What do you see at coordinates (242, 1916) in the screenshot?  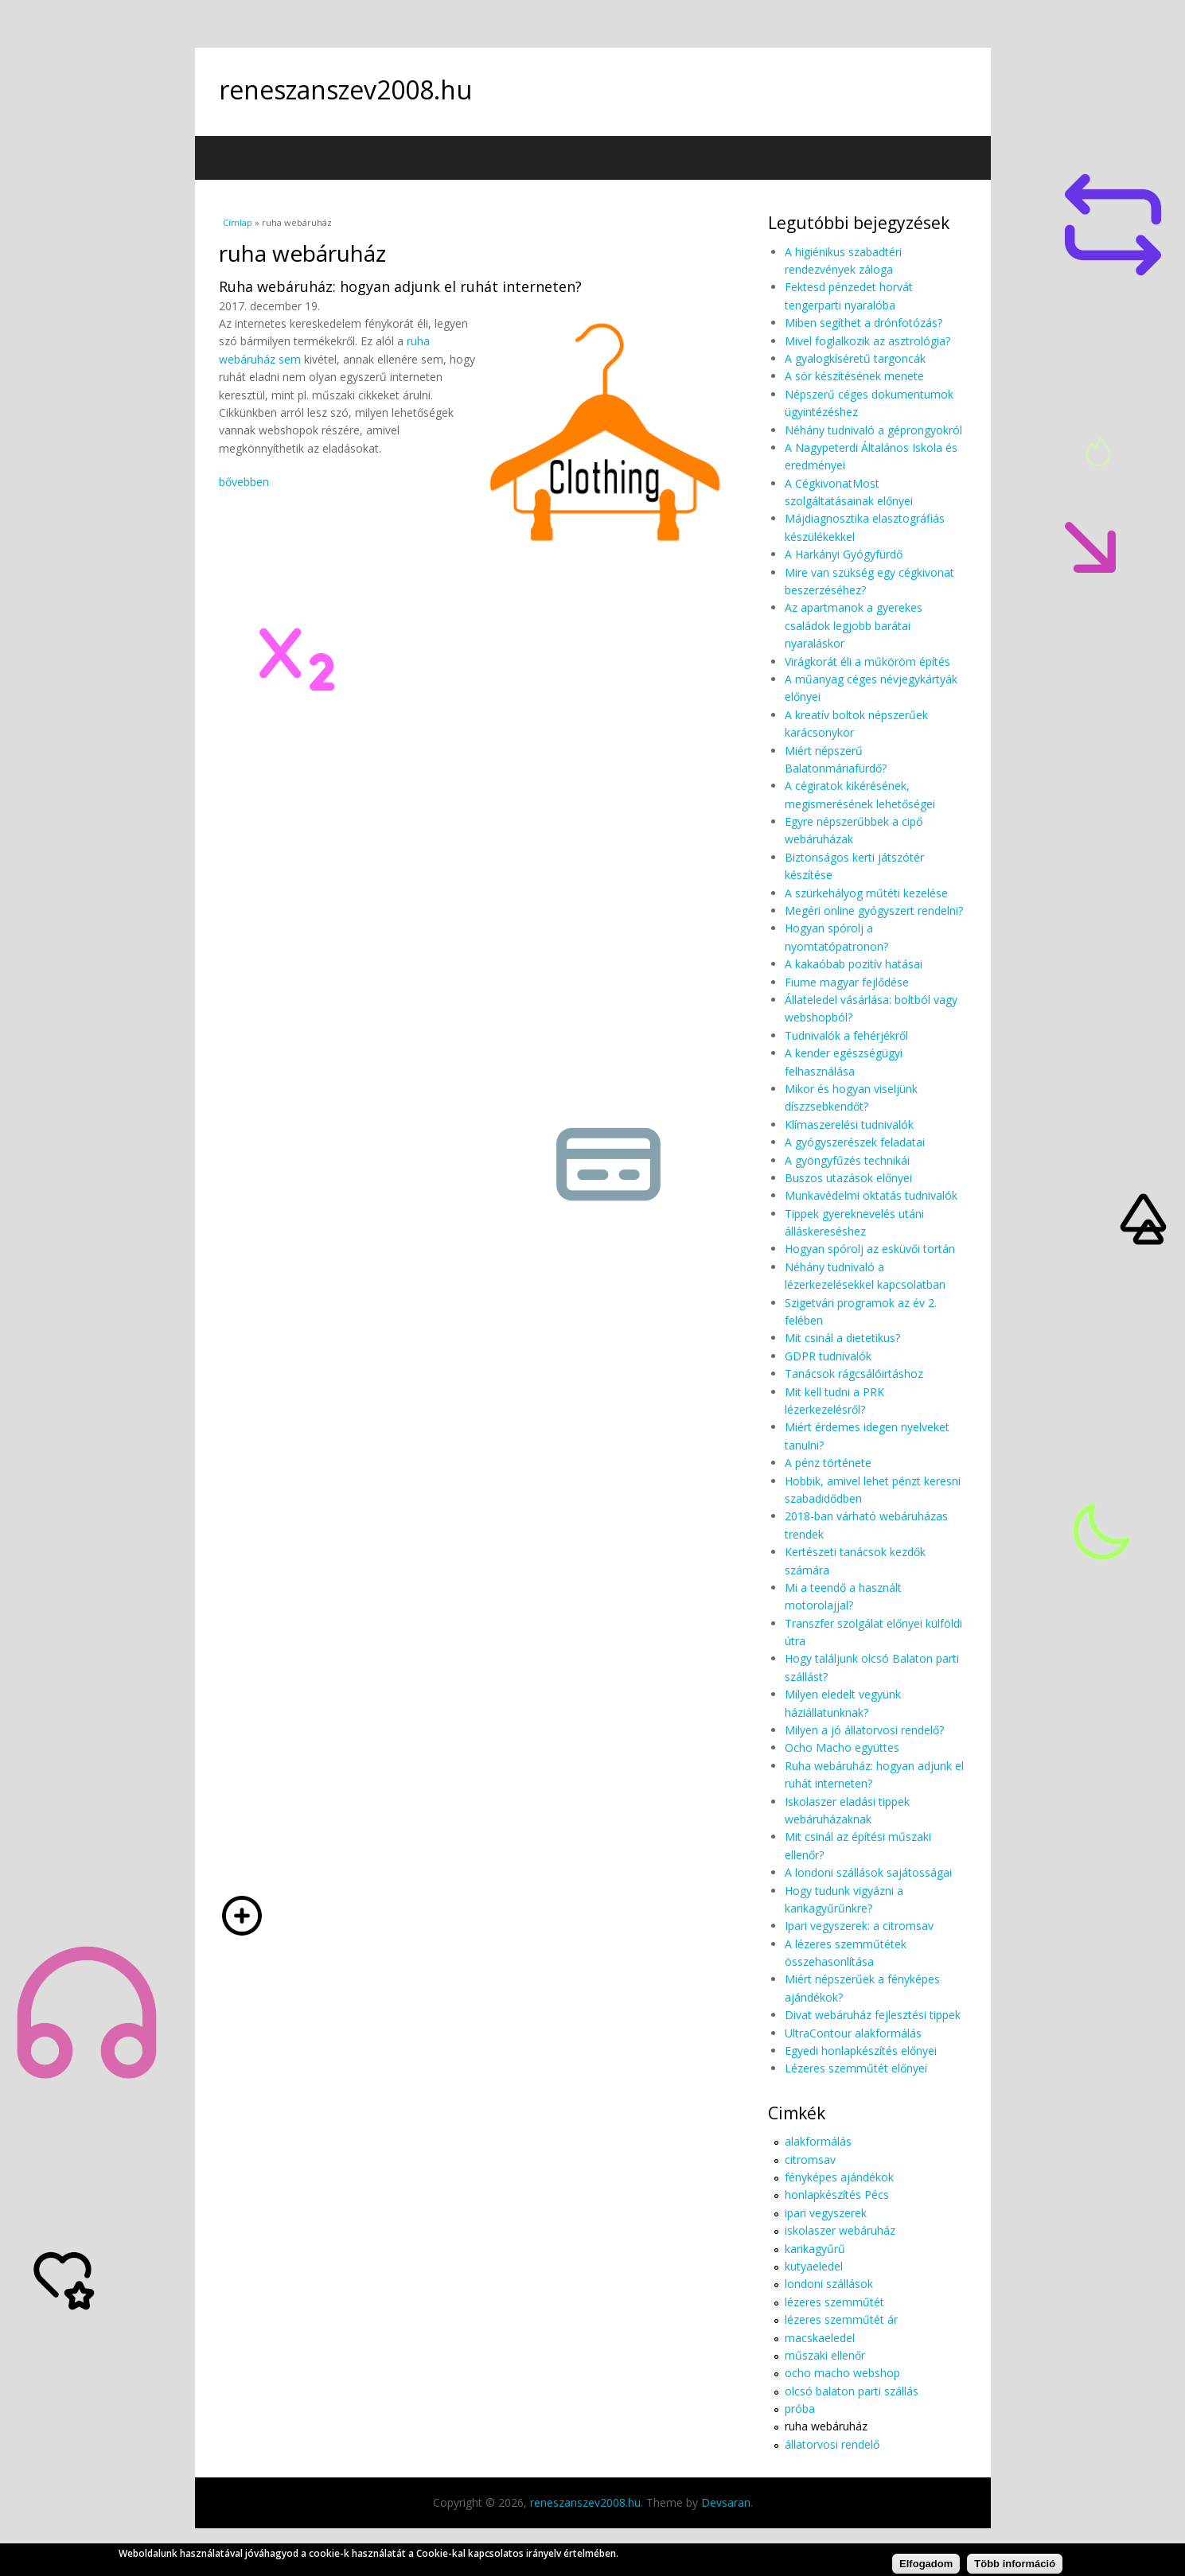 I see `add a new item` at bounding box center [242, 1916].